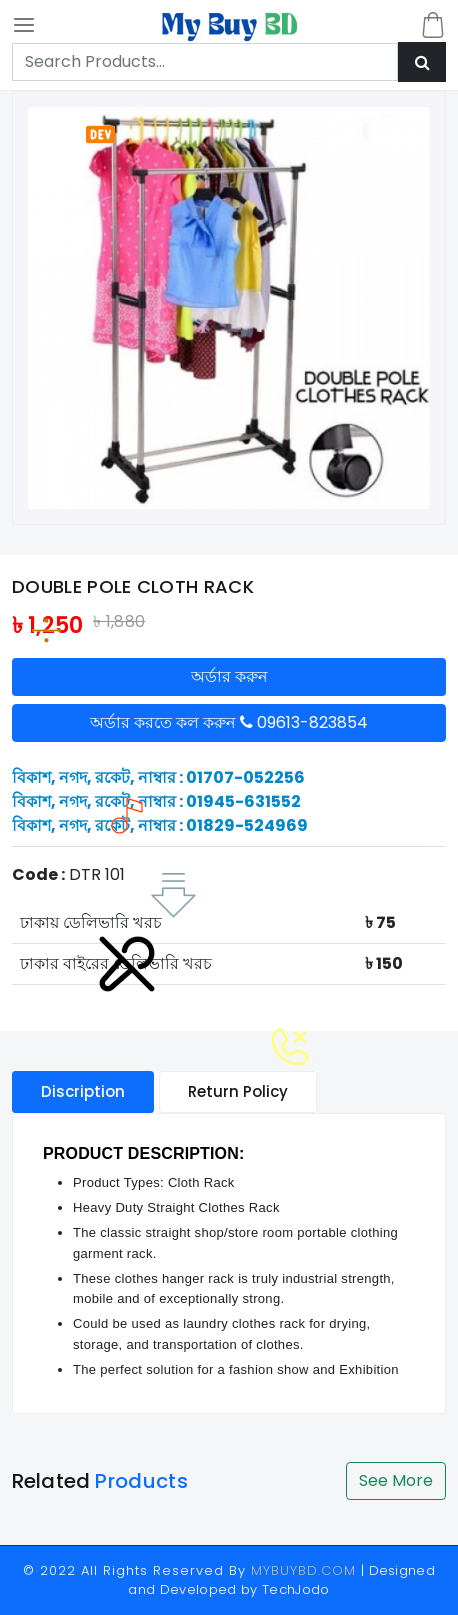 The width and height of the screenshot is (458, 1615). What do you see at coordinates (46, 630) in the screenshot?
I see `perform division calculation` at bounding box center [46, 630].